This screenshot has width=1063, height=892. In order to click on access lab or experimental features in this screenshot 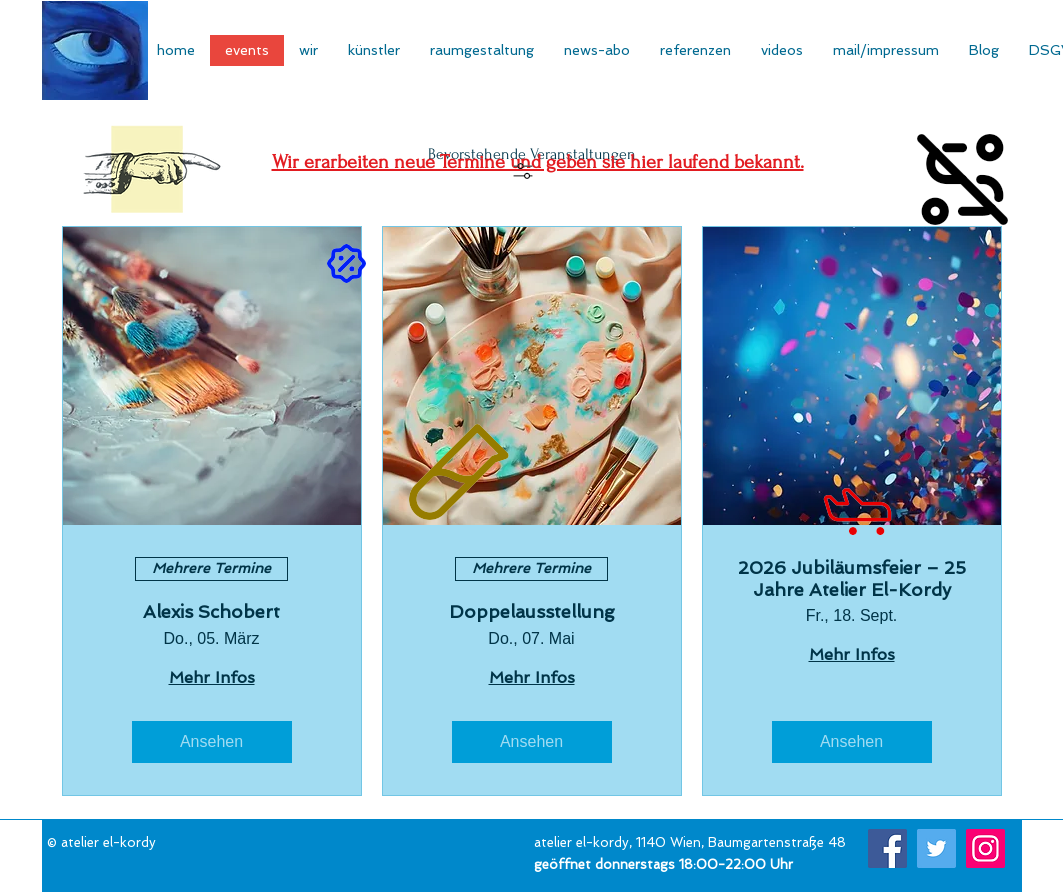, I will do `click(457, 472)`.